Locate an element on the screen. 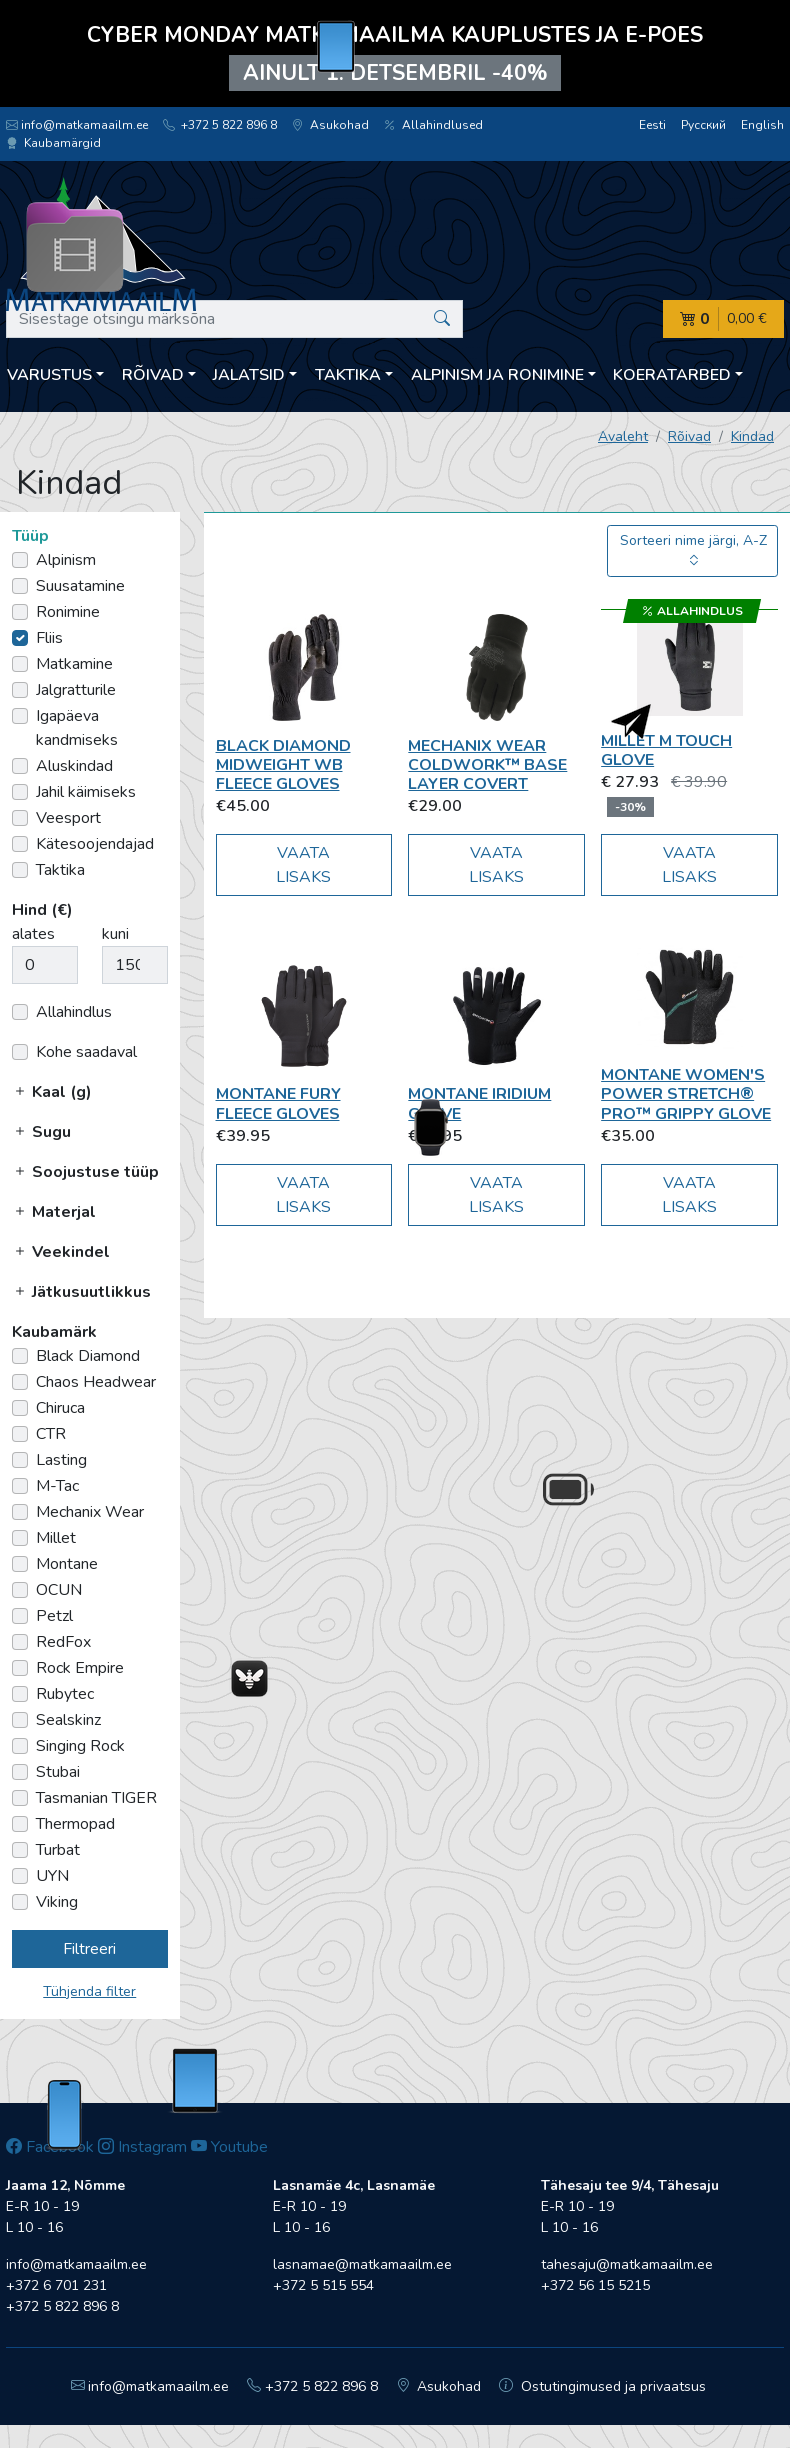  iPad Air M2 device icon is located at coordinates (336, 47).